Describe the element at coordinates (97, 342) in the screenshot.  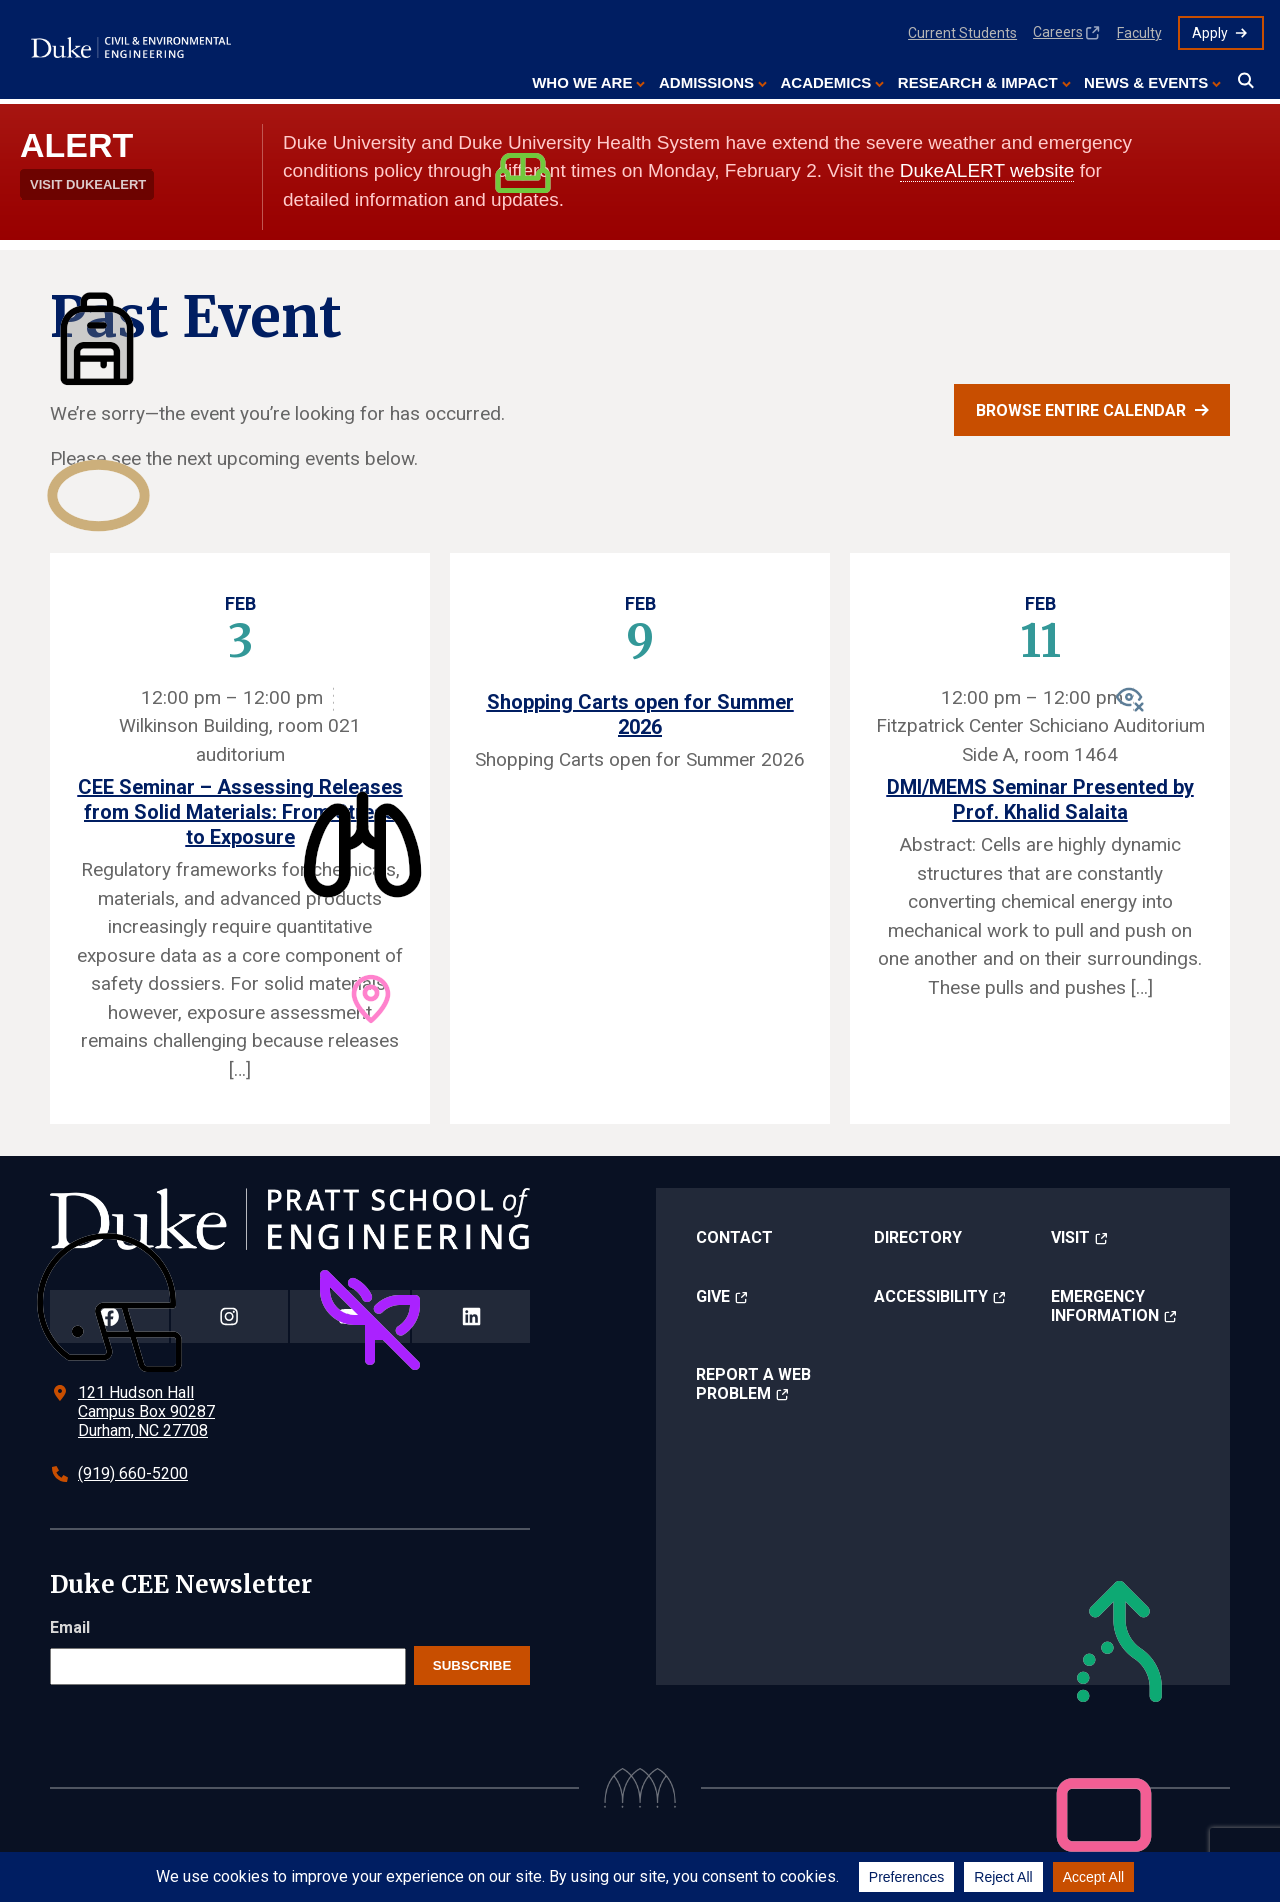
I see `access your saved items or inventory` at that location.